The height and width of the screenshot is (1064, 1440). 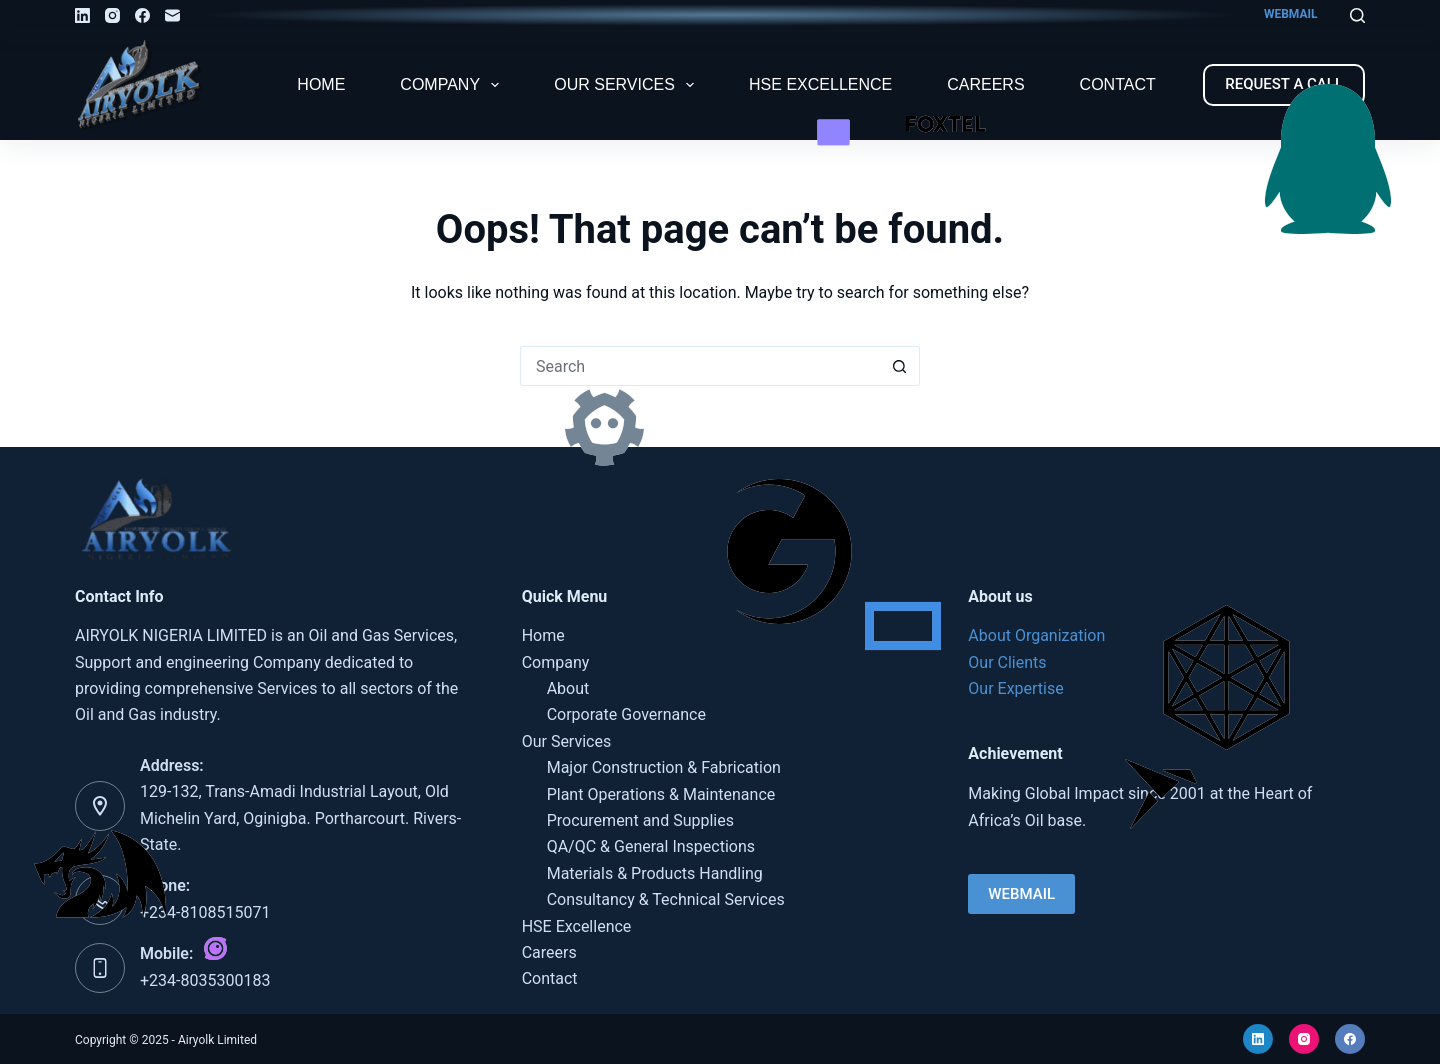 I want to click on open QQ messaging app, so click(x=1328, y=159).